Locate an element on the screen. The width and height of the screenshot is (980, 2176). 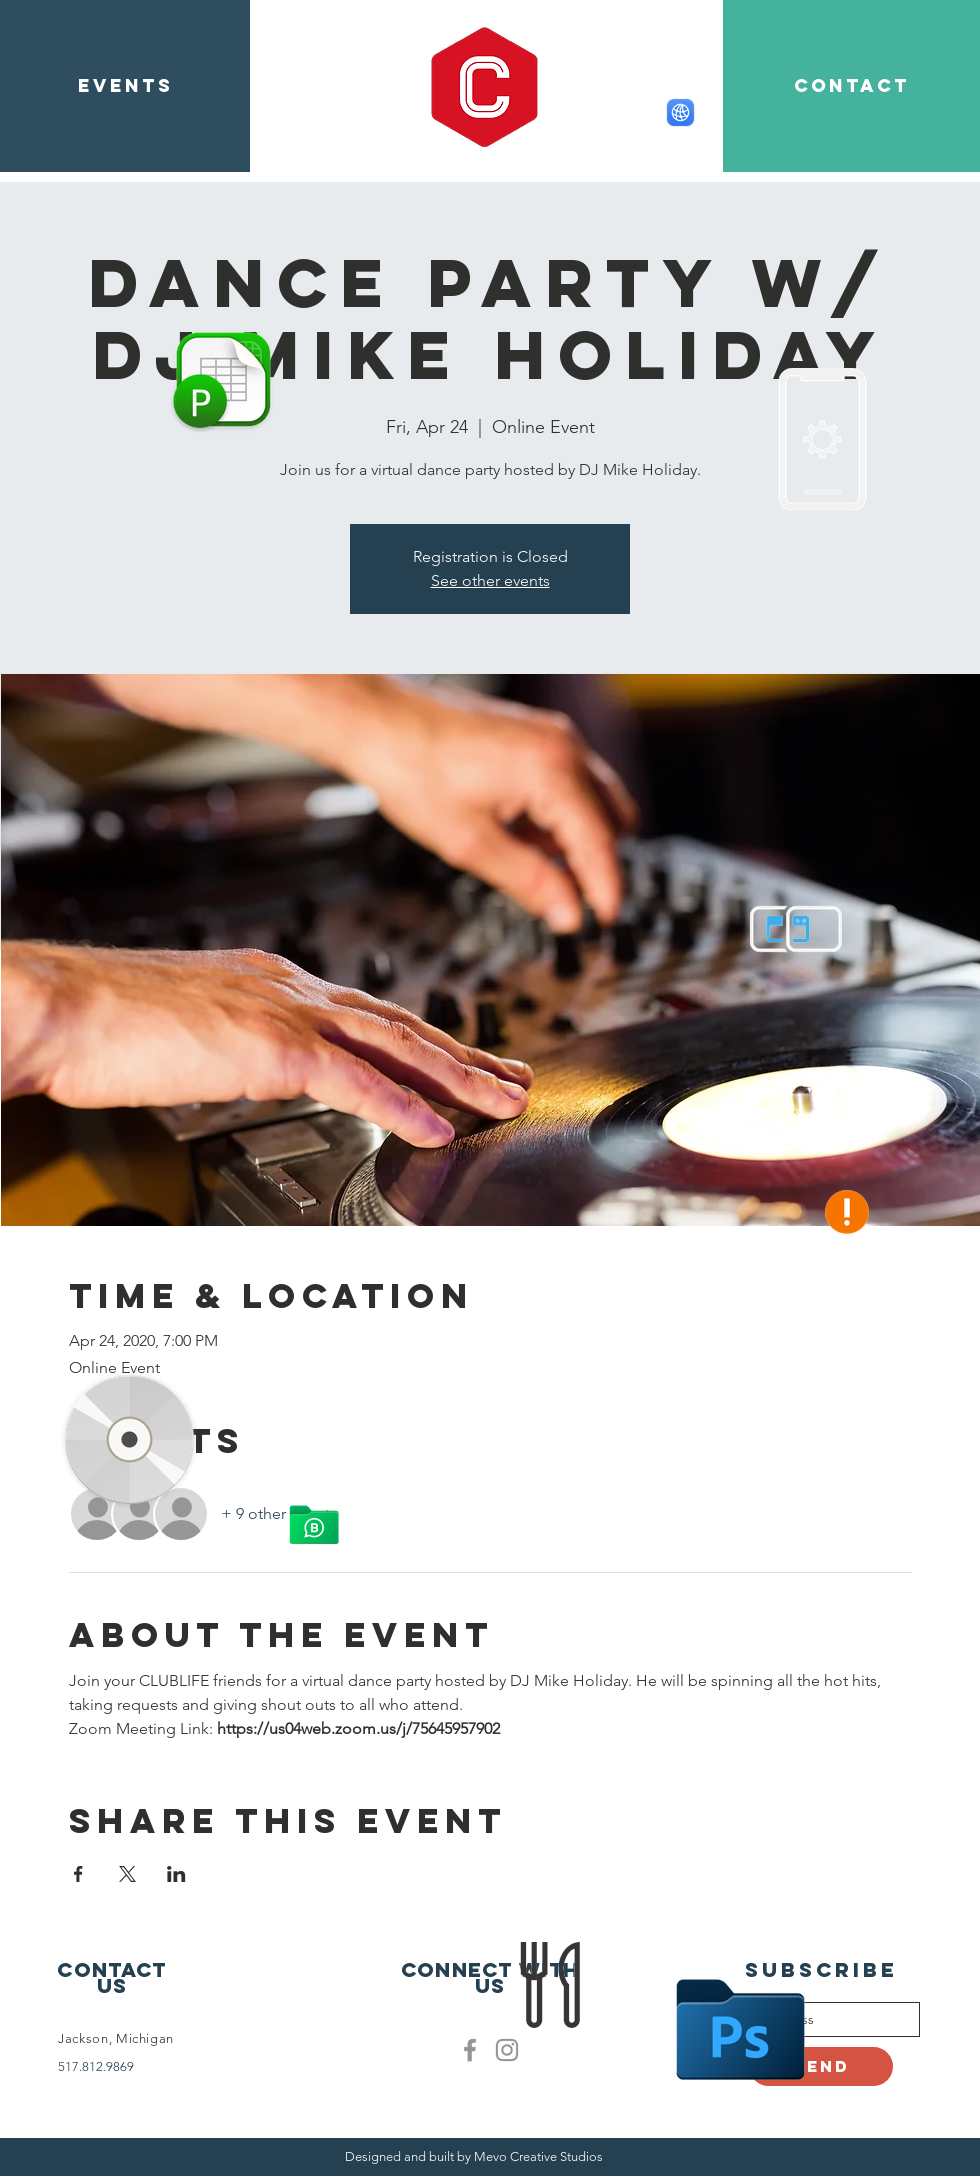
indicates a warning or caution state is located at coordinates (847, 1212).